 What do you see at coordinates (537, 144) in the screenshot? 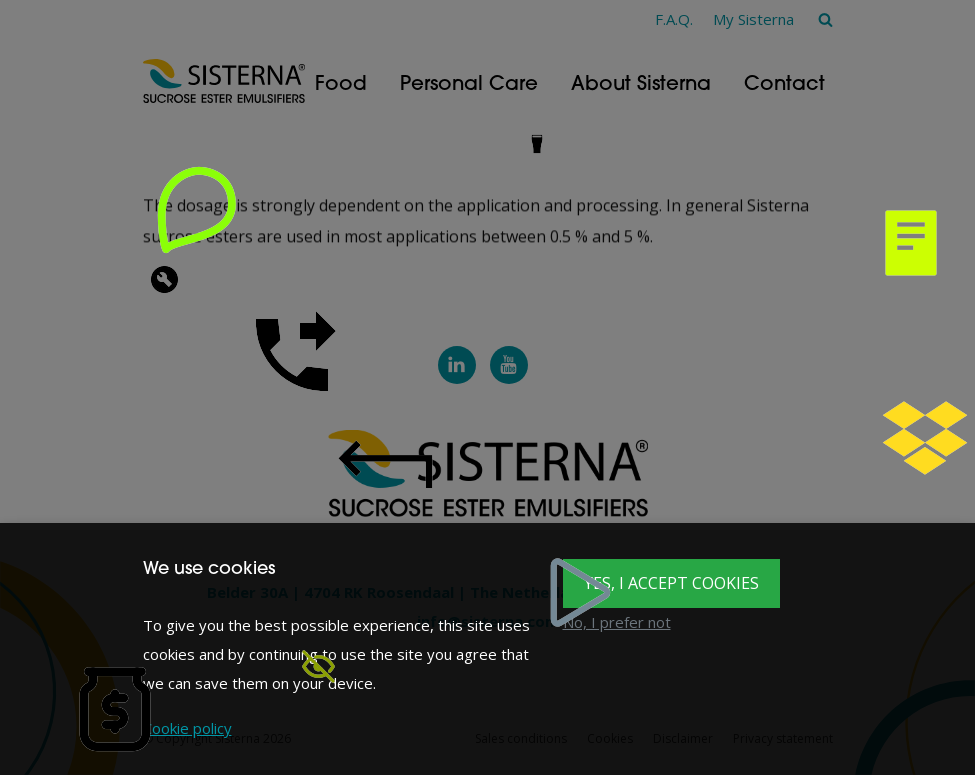
I see `view nearby pubs or bars` at bounding box center [537, 144].